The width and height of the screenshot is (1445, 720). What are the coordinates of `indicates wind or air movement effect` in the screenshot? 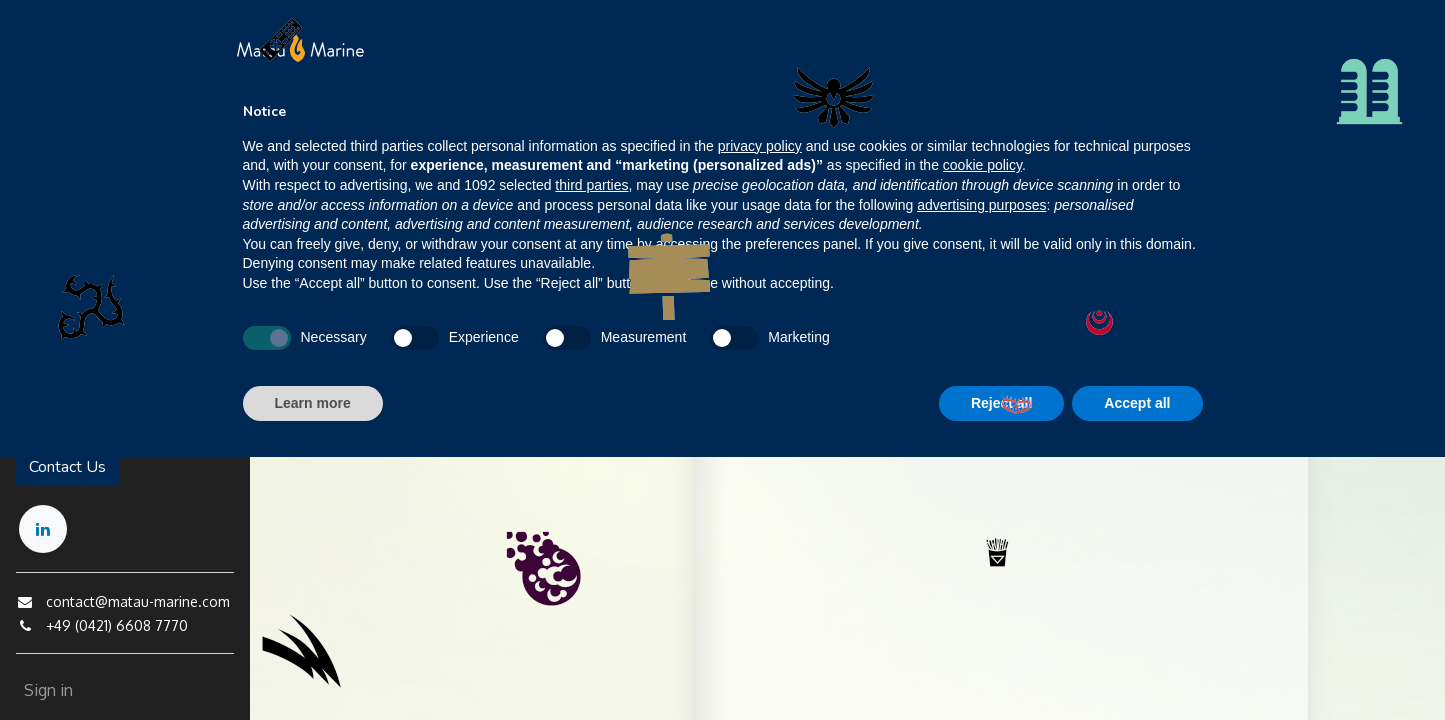 It's located at (301, 653).